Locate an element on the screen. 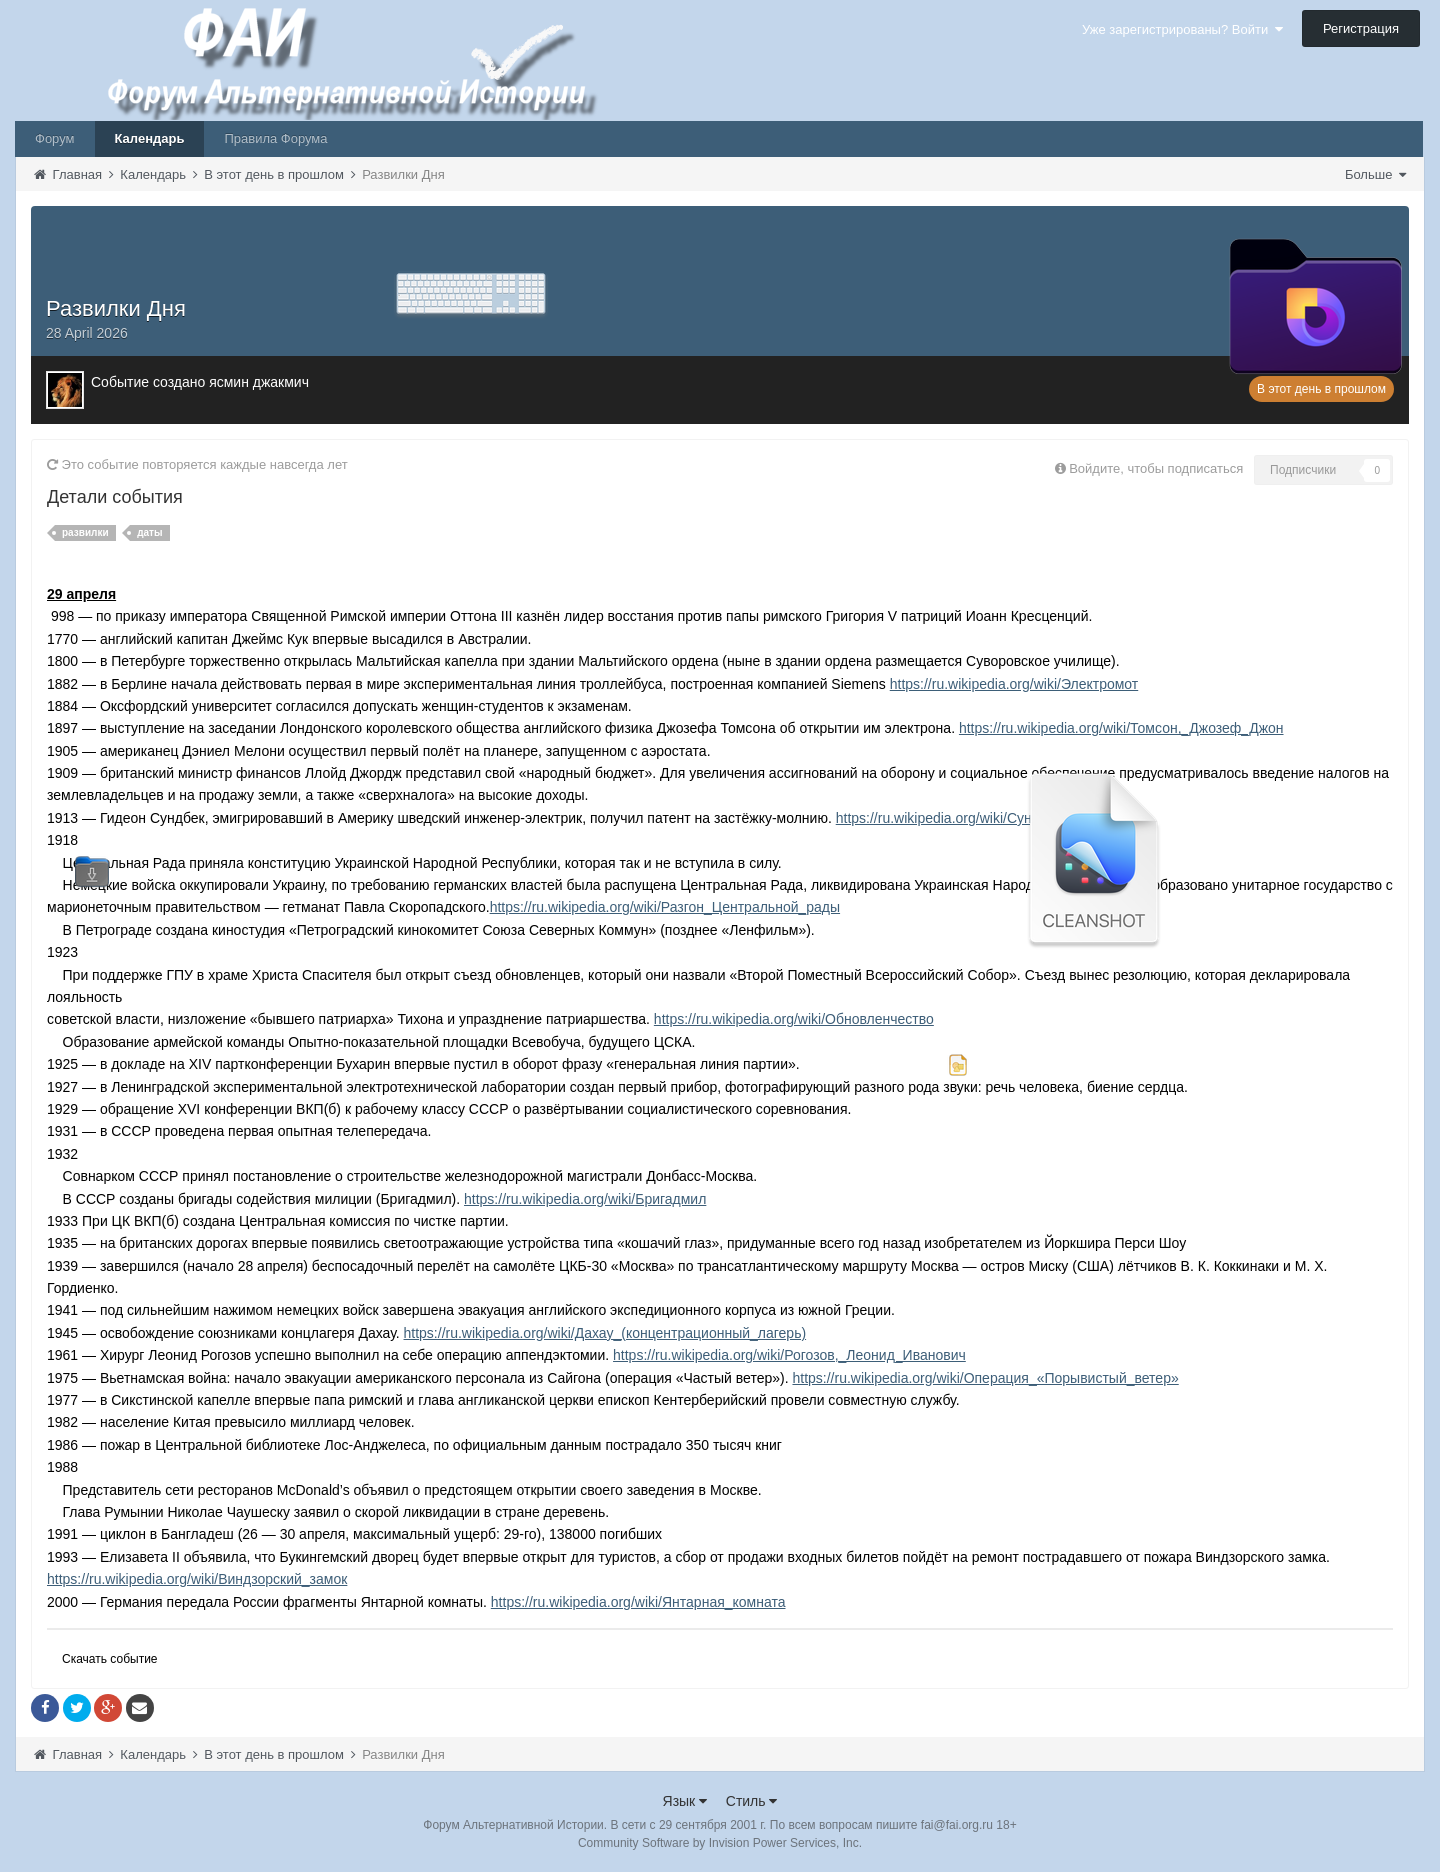 The height and width of the screenshot is (1872, 1440). libreoffice draw document file is located at coordinates (958, 1065).